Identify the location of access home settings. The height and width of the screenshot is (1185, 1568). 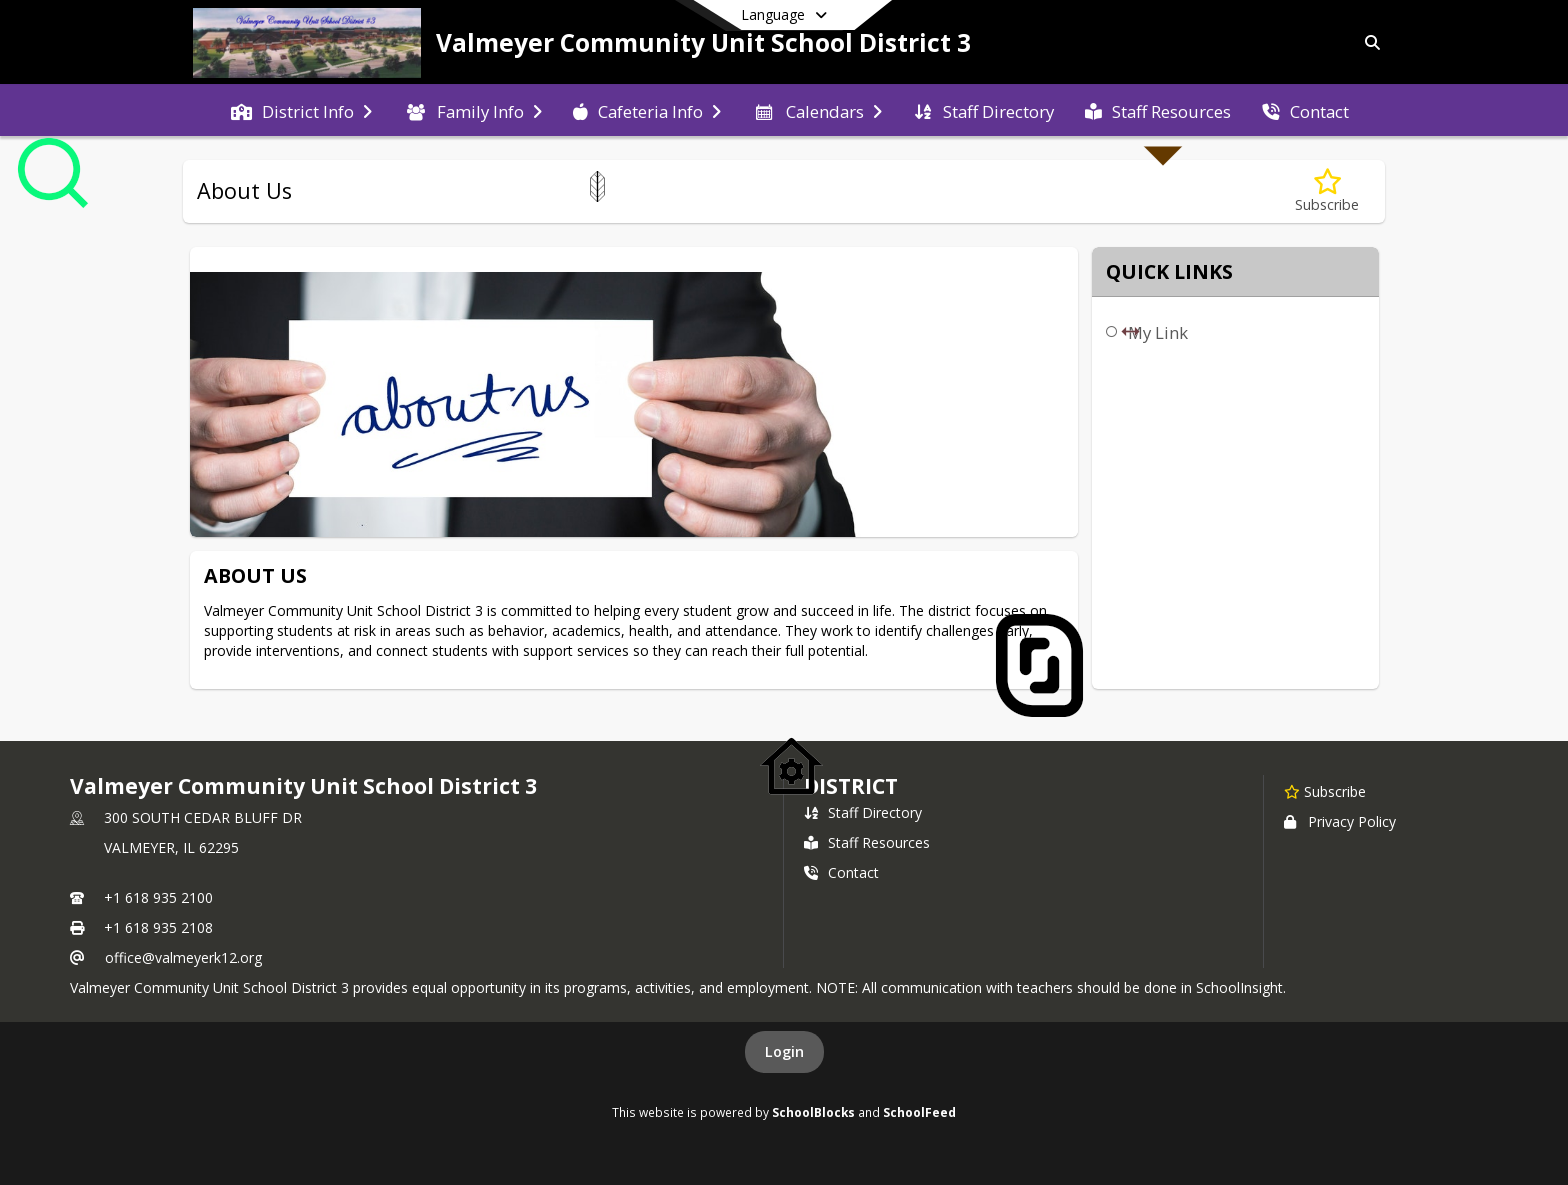
(791, 768).